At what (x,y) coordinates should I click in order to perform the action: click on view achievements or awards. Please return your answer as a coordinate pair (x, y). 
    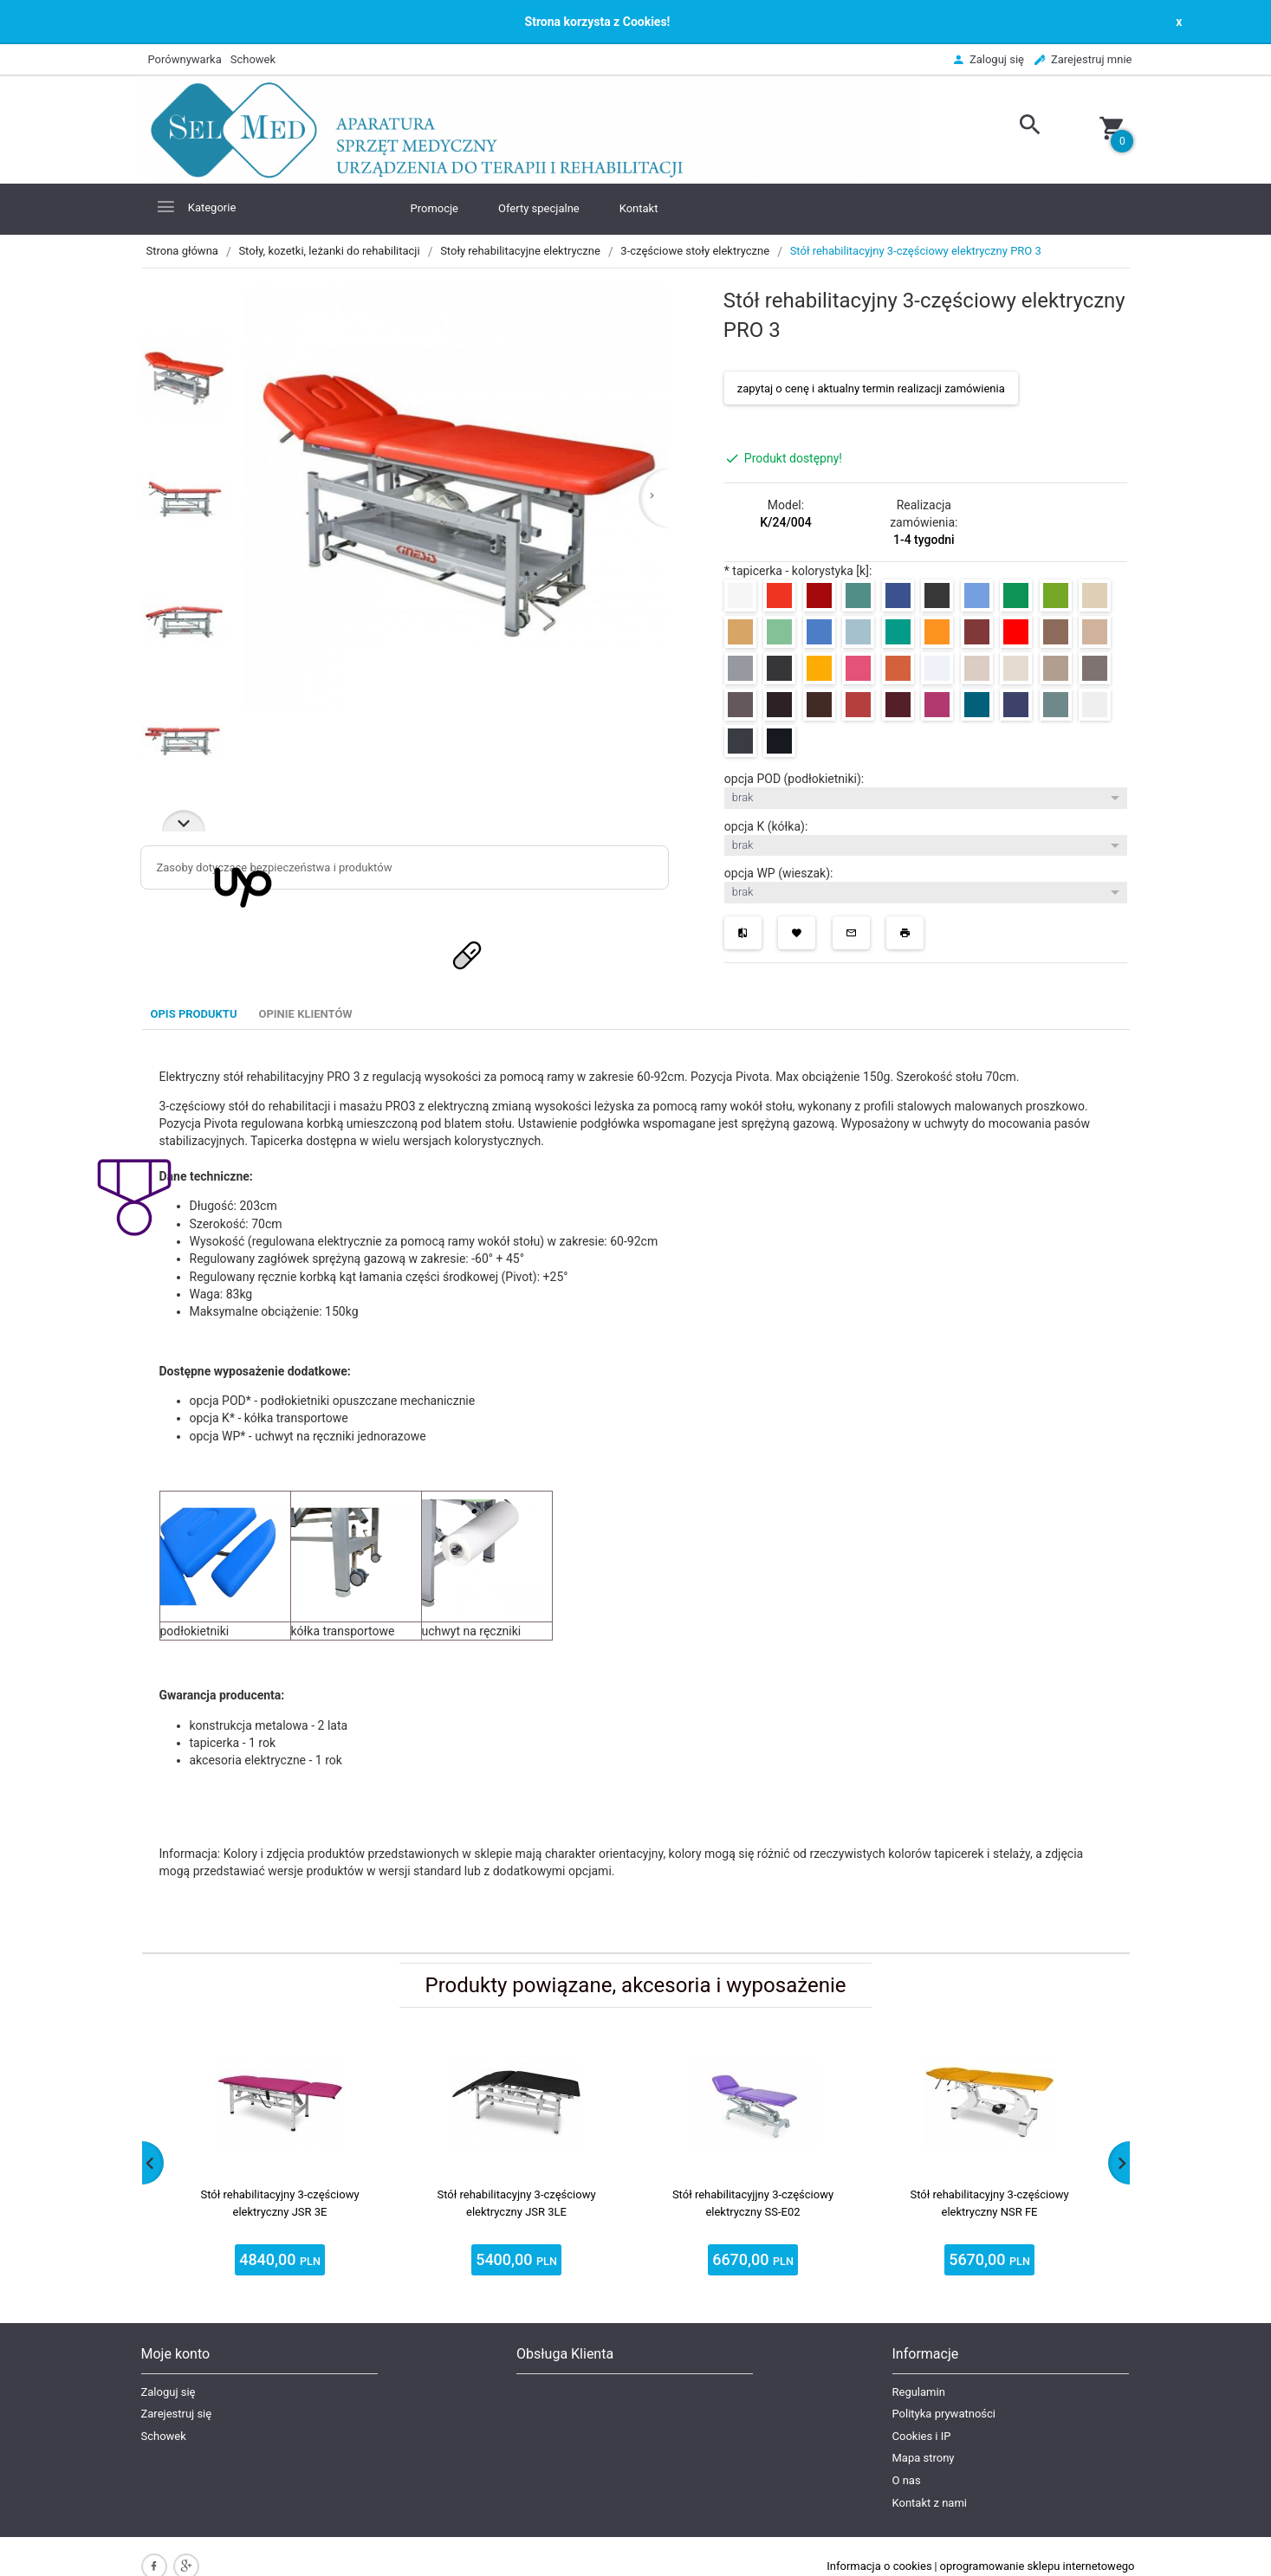
    Looking at the image, I should click on (134, 1193).